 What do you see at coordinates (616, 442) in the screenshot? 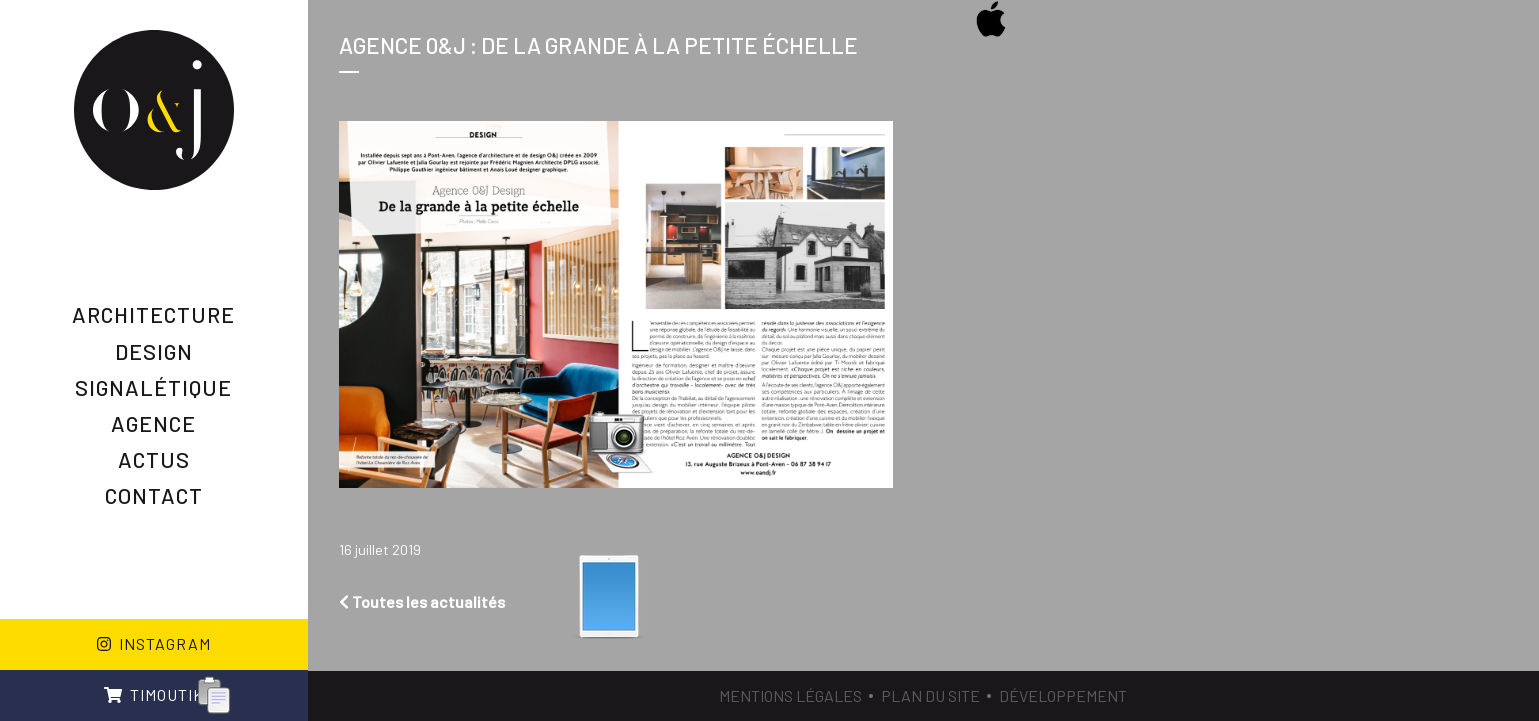
I see `create a web page from captured images` at bounding box center [616, 442].